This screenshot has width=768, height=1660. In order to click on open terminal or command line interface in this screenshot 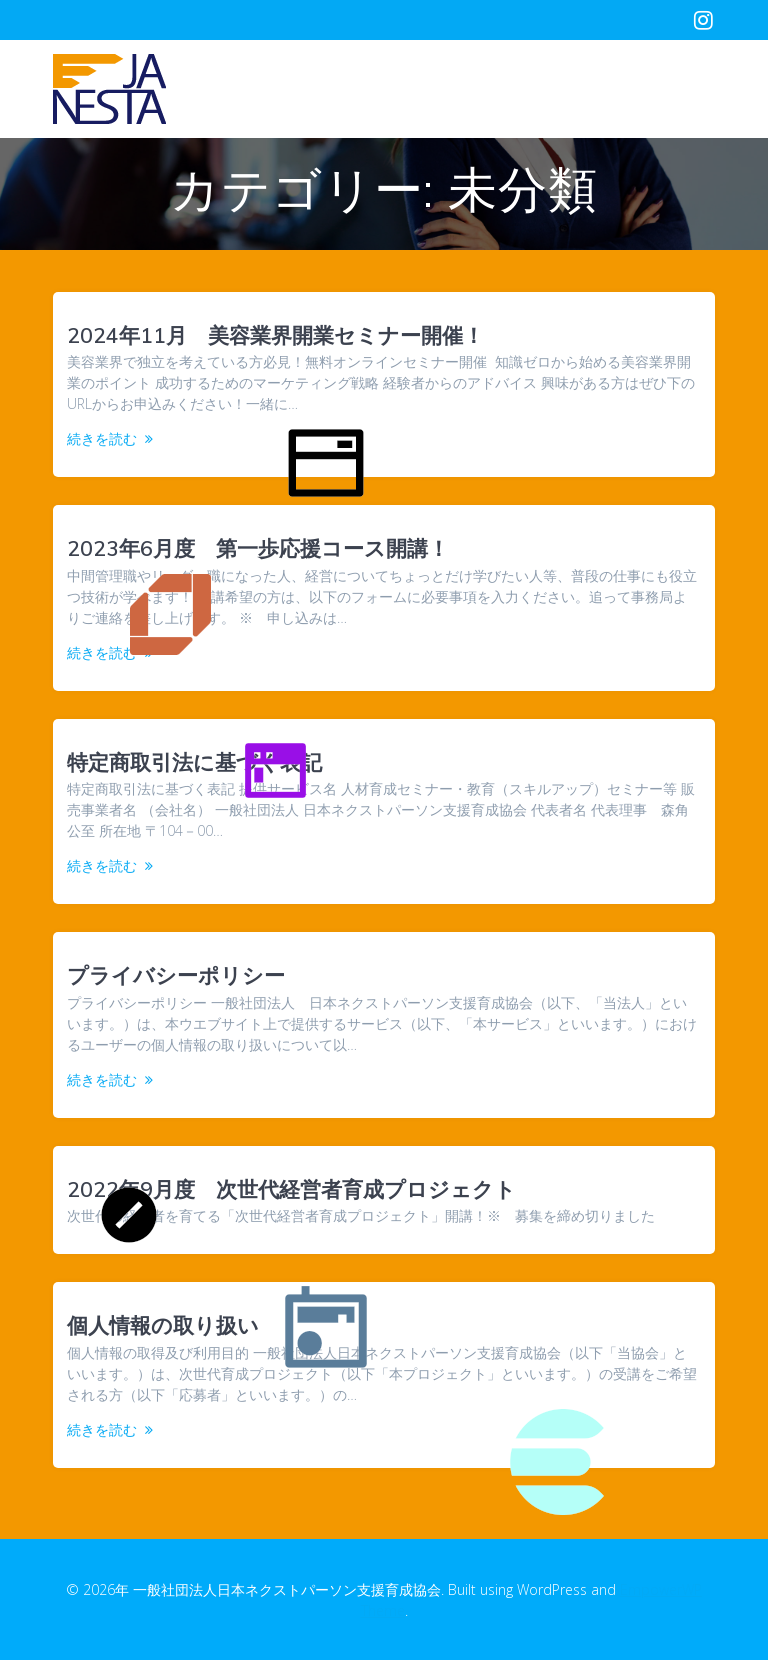, I will do `click(275, 770)`.